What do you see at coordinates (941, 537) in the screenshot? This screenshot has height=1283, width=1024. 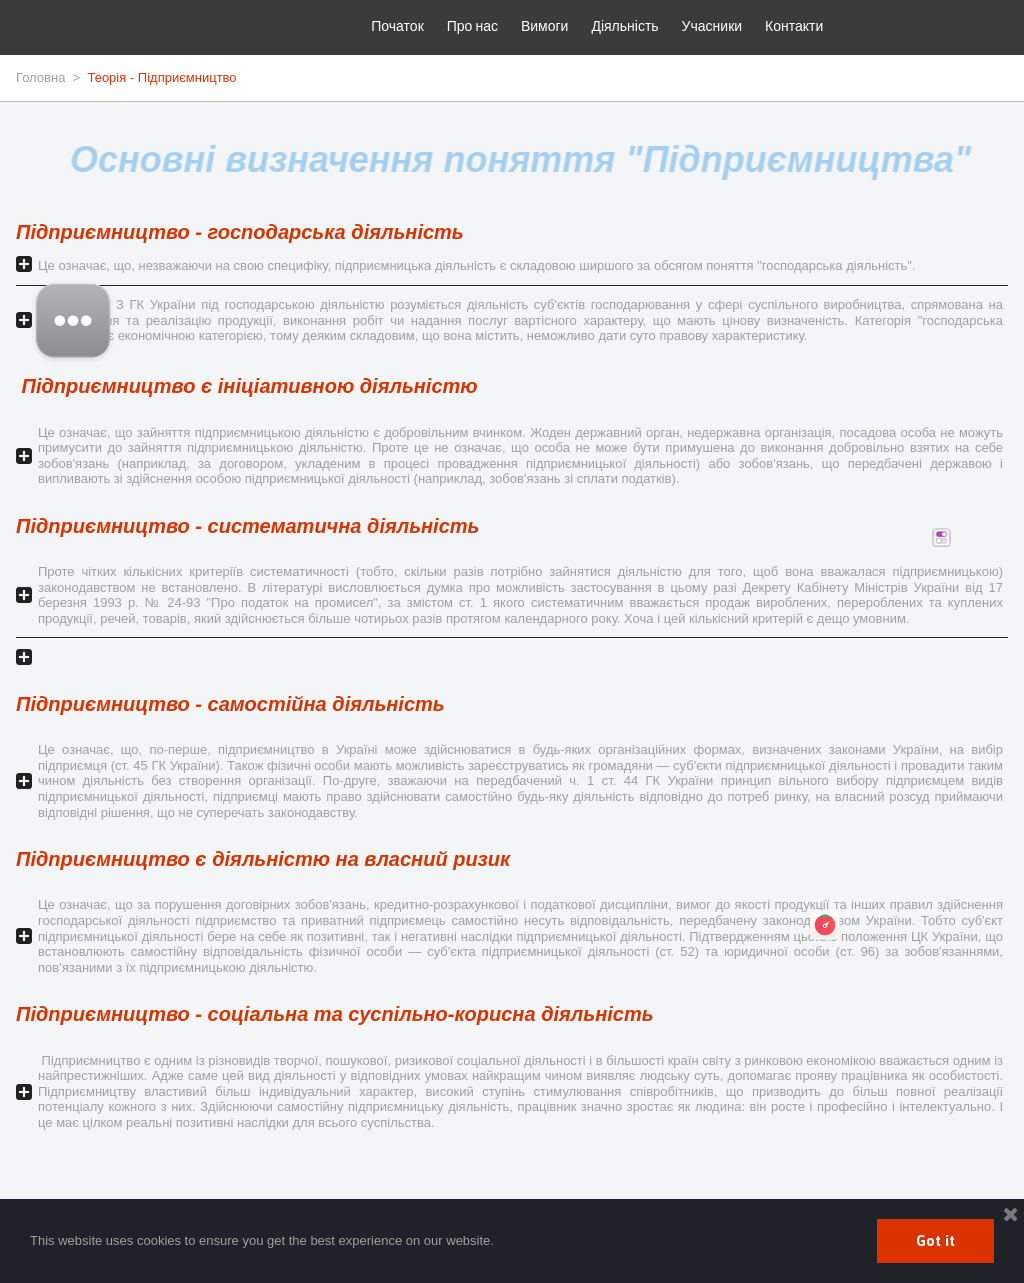 I see `open gnome tweaks to customize system settings` at bounding box center [941, 537].